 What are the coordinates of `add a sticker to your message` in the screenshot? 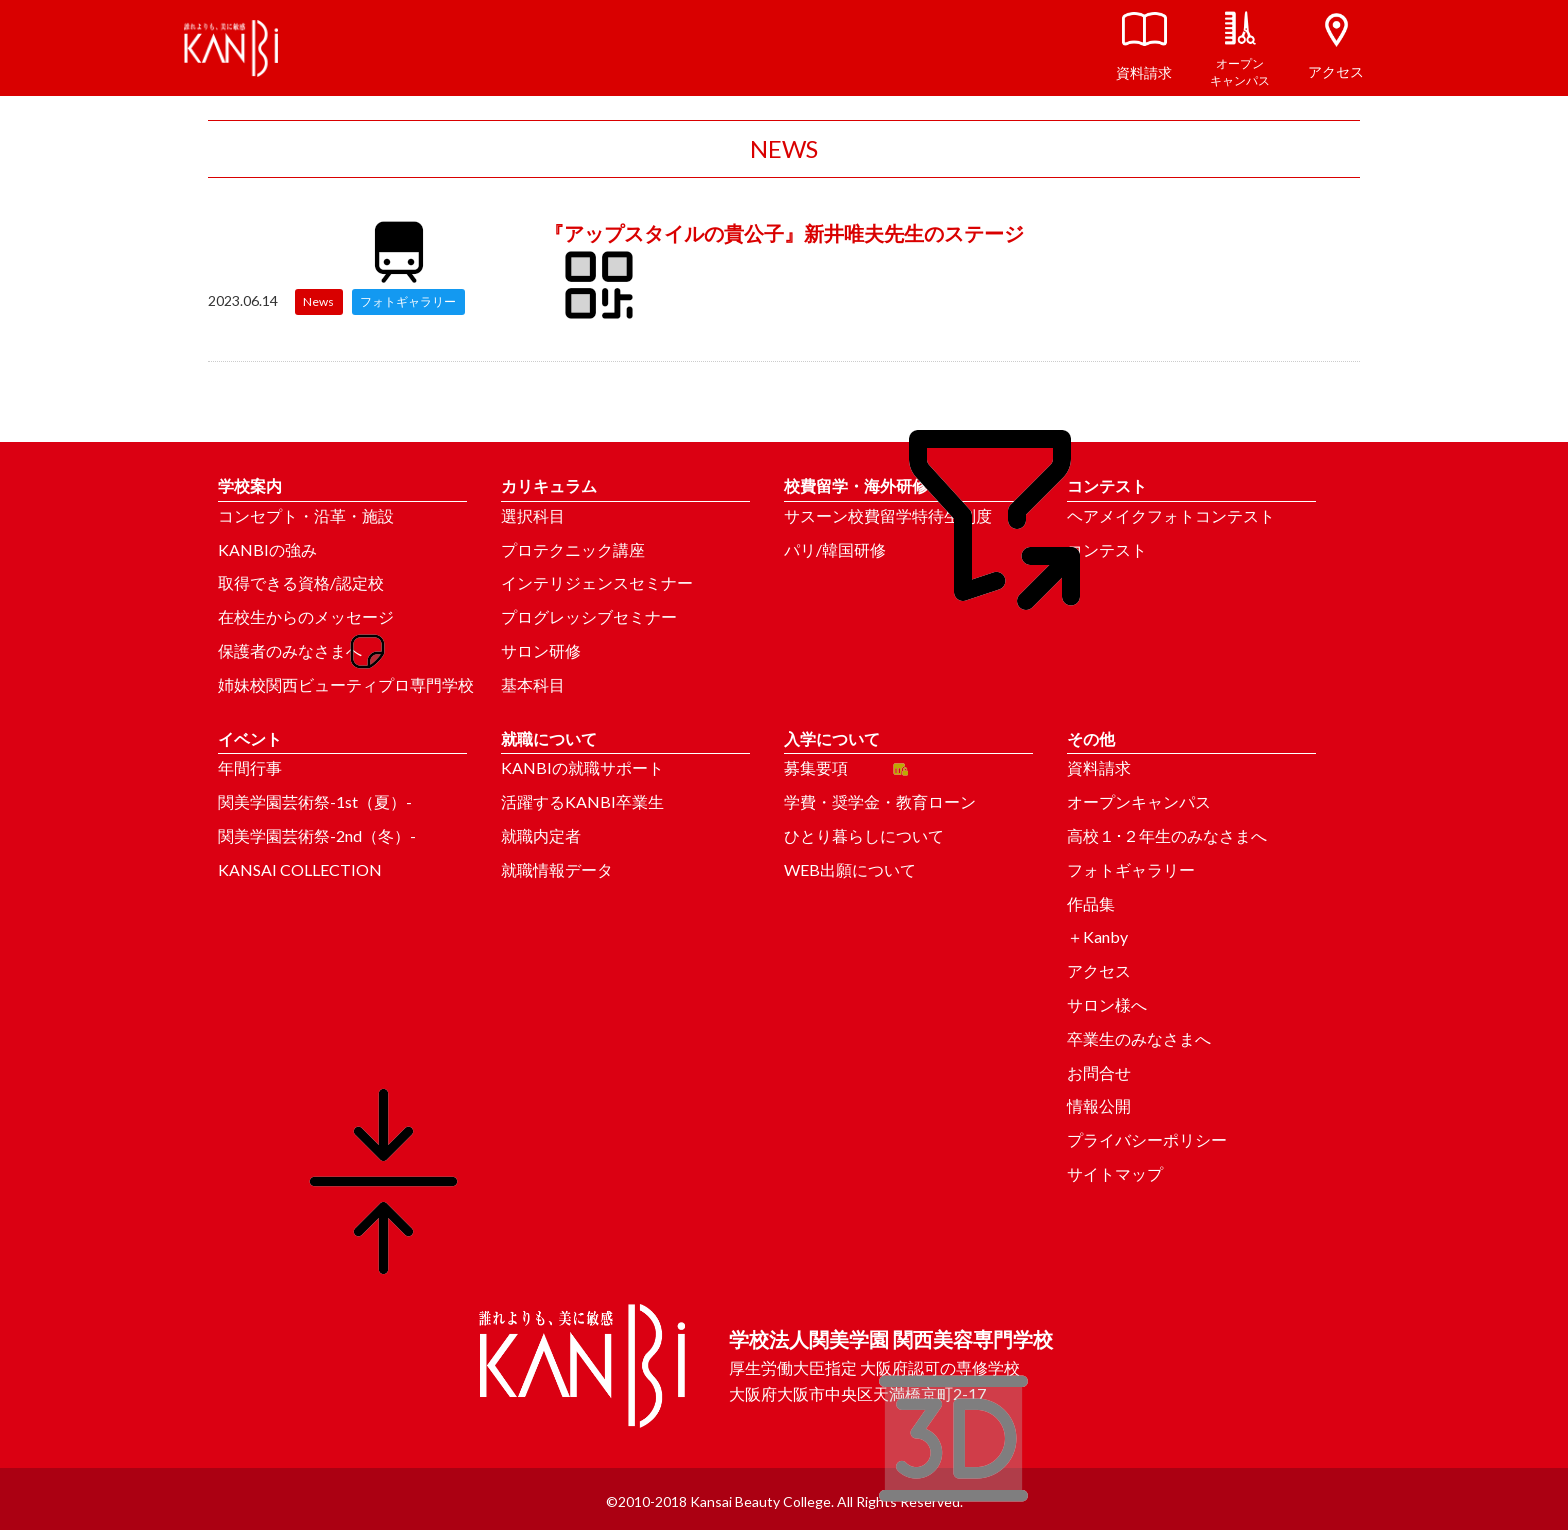 It's located at (367, 651).